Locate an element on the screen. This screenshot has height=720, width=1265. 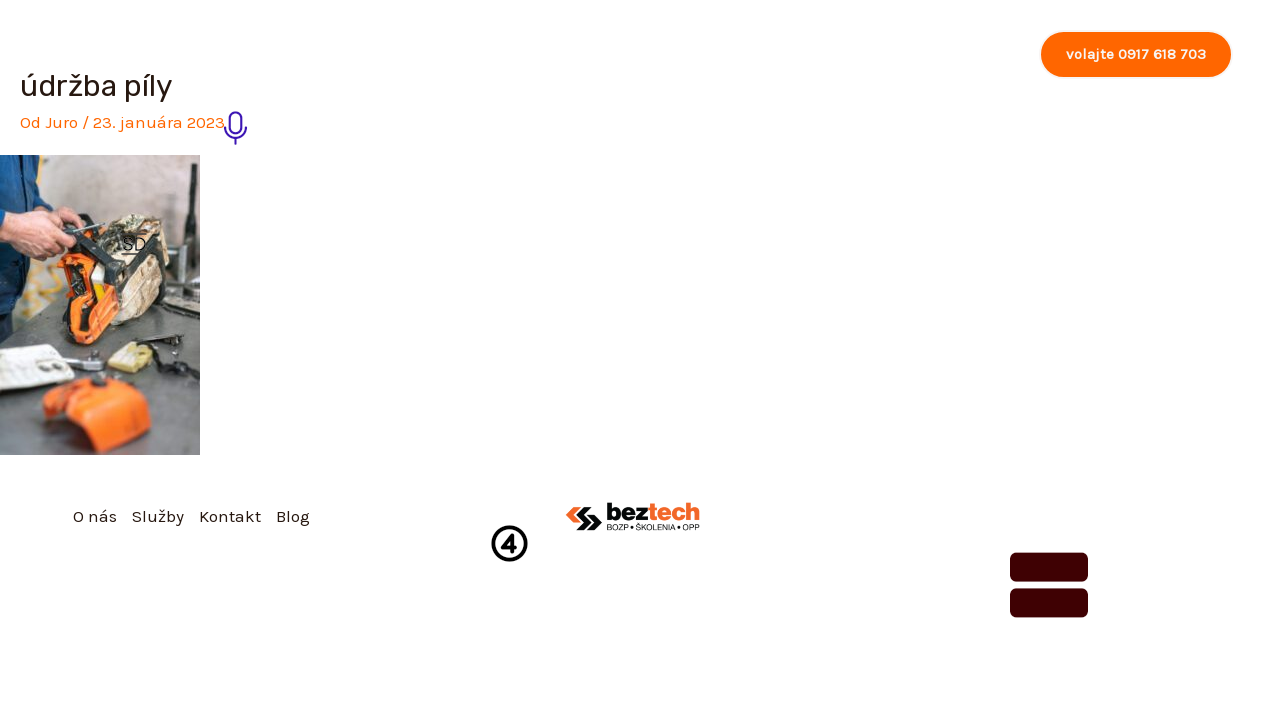
switch to row layout view is located at coordinates (1049, 585).